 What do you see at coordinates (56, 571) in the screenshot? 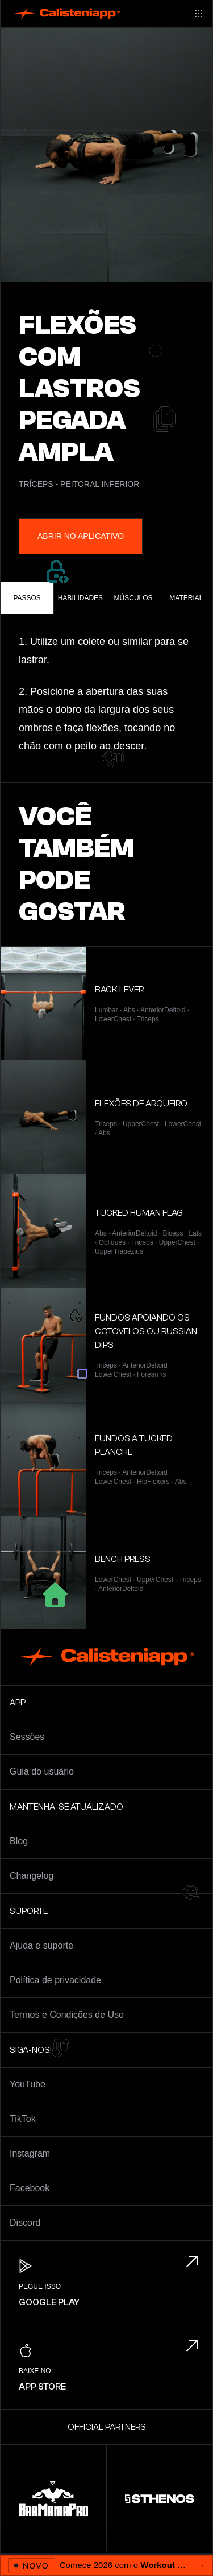
I see `access code-protected security settings` at bounding box center [56, 571].